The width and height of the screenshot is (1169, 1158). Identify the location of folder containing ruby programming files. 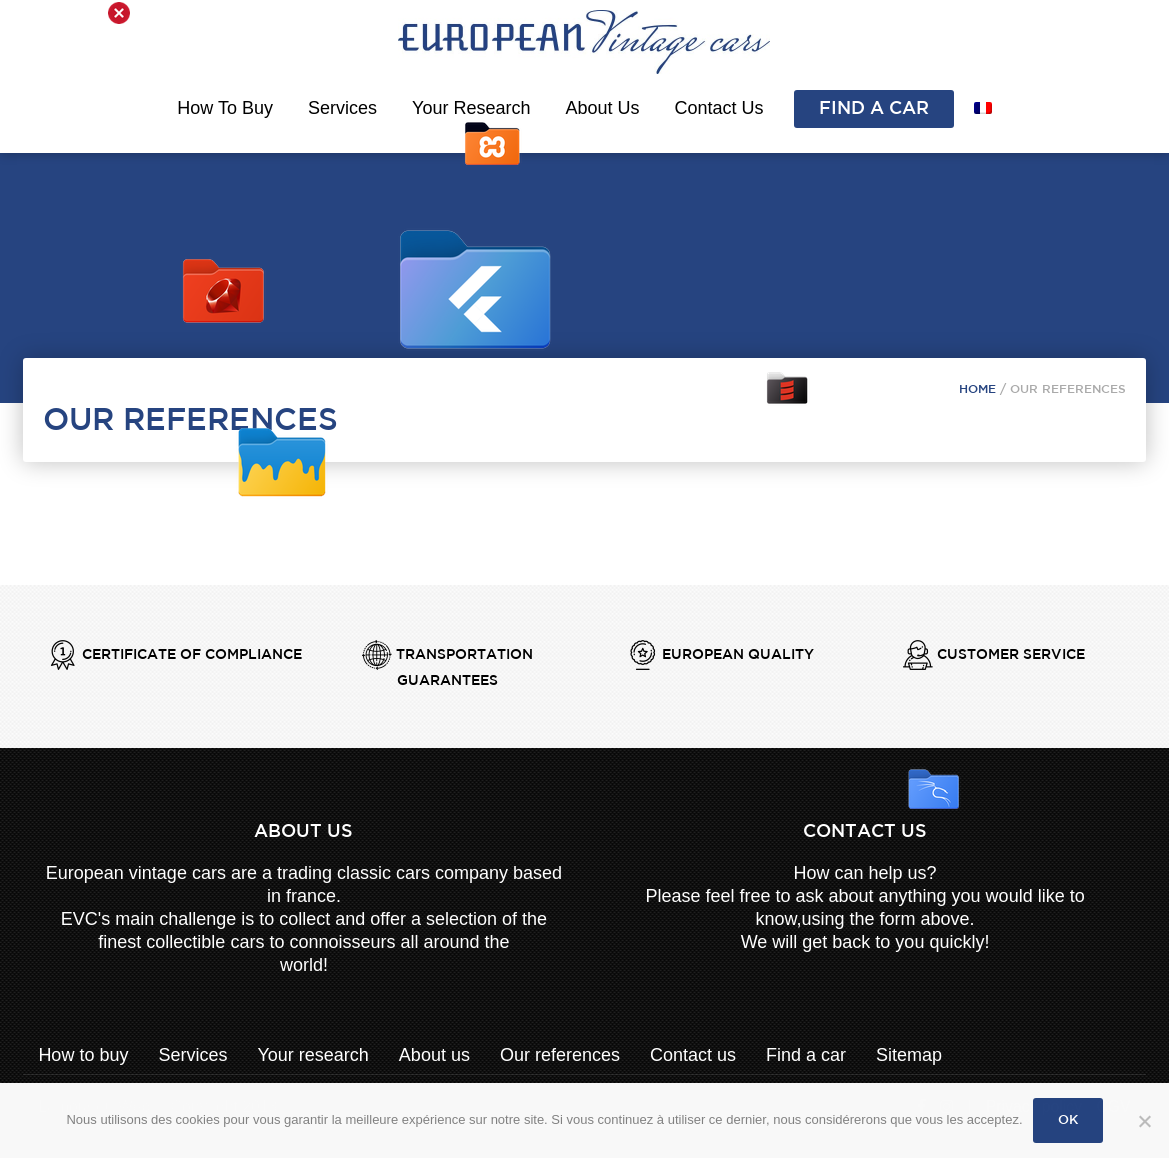
(223, 293).